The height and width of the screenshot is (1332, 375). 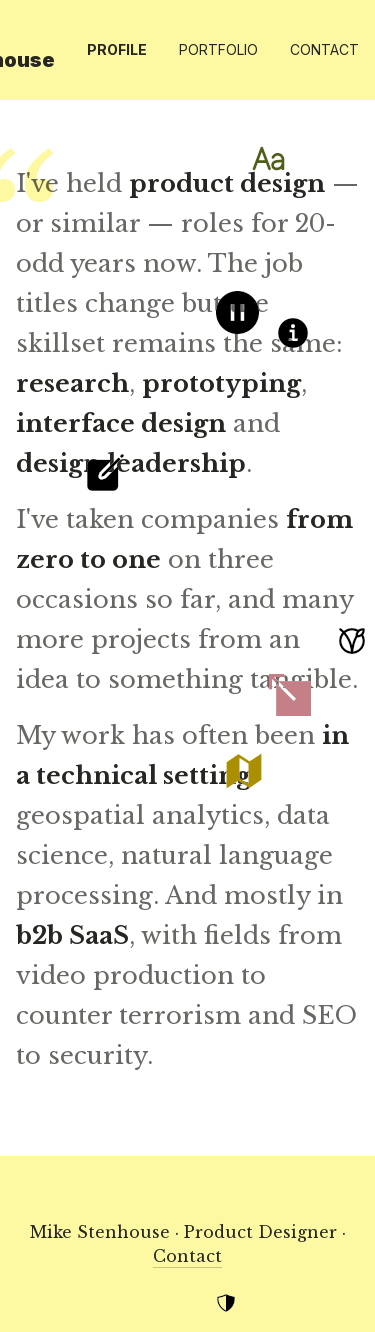 What do you see at coordinates (268, 158) in the screenshot?
I see `adjust text or font settings` at bounding box center [268, 158].